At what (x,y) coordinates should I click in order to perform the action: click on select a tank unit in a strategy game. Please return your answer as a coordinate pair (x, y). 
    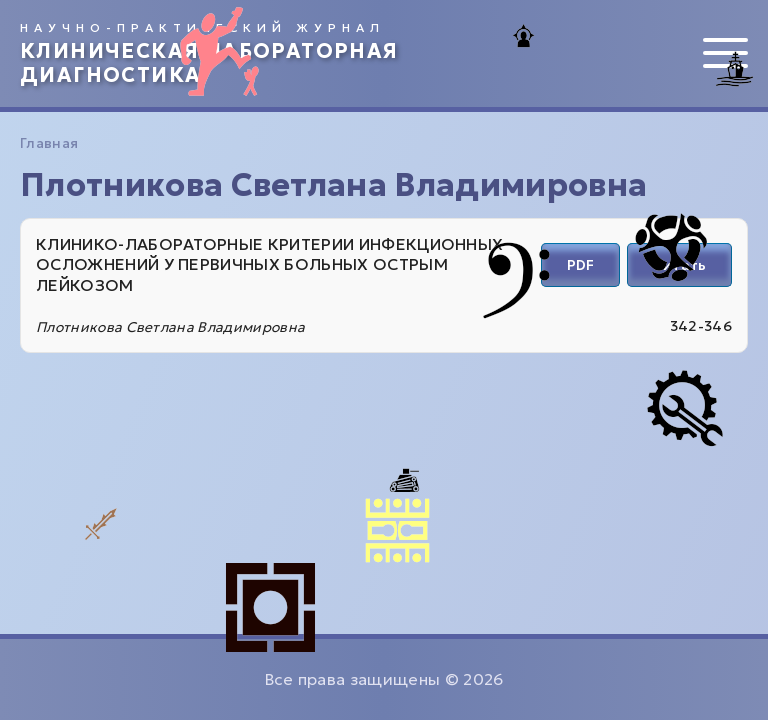
    Looking at the image, I should click on (404, 478).